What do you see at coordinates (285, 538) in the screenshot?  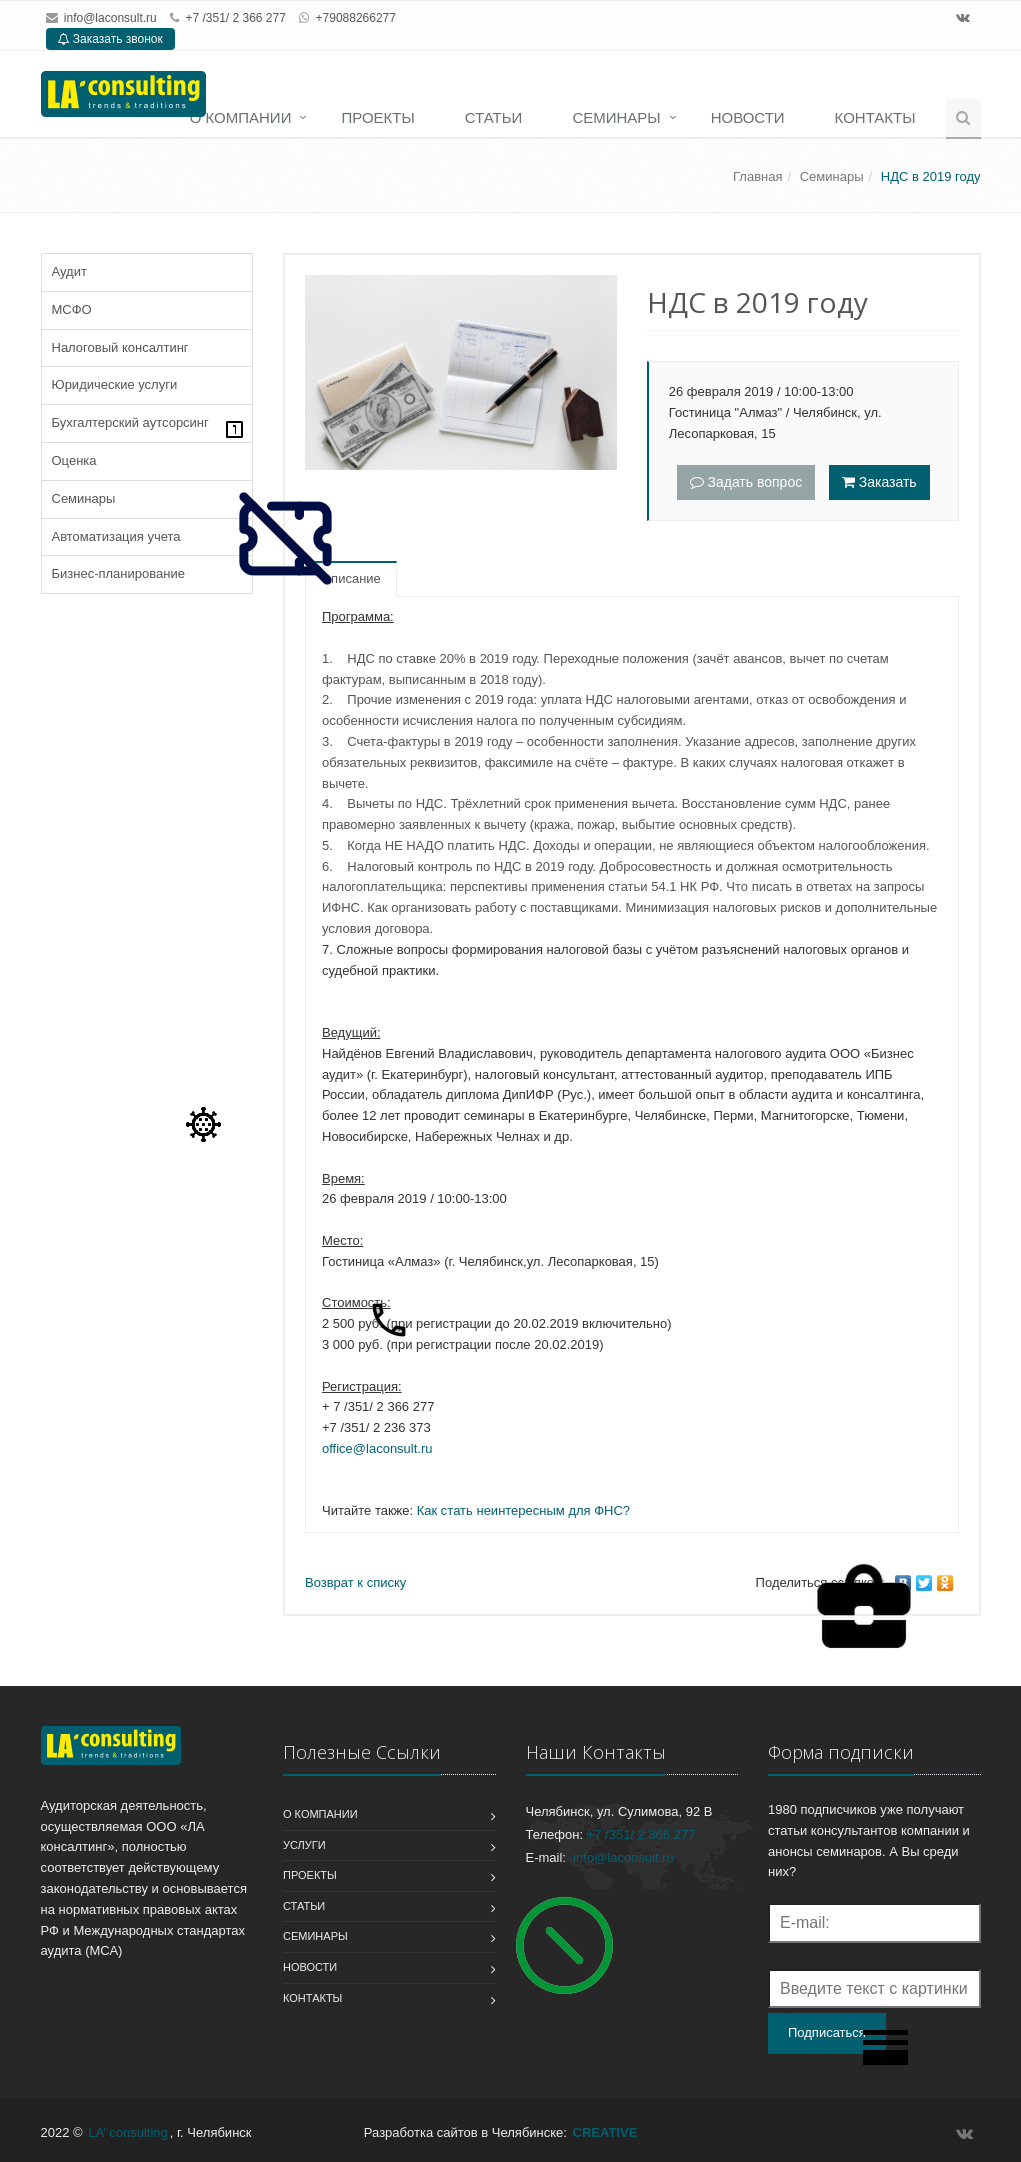 I see `ticket unavailable or sold out` at bounding box center [285, 538].